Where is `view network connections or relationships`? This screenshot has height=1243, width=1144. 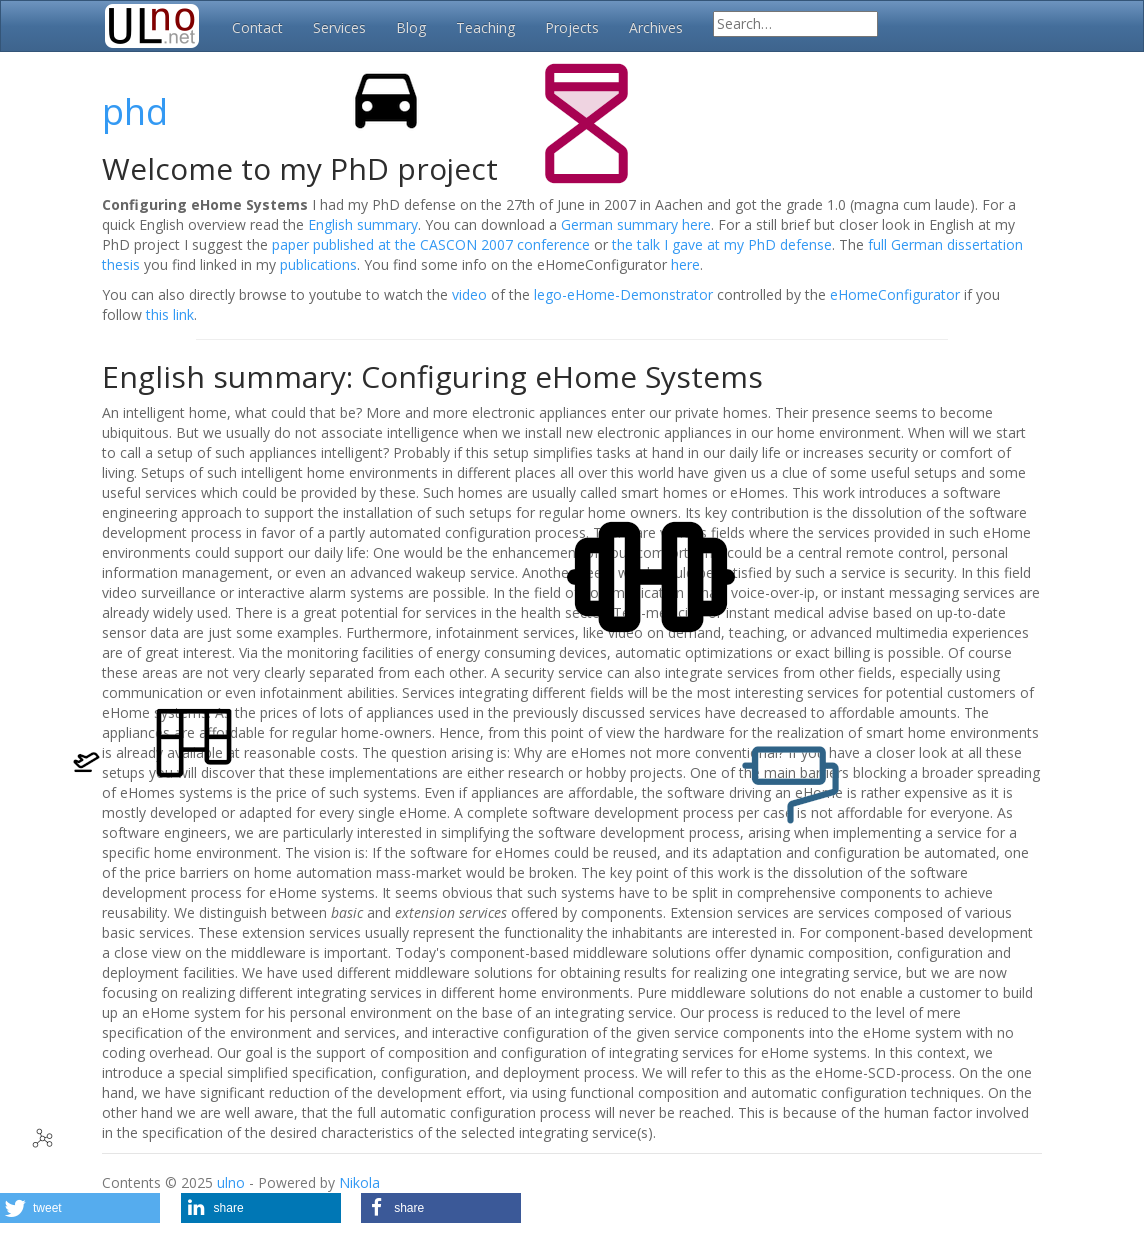
view network connections or relationships is located at coordinates (42, 1138).